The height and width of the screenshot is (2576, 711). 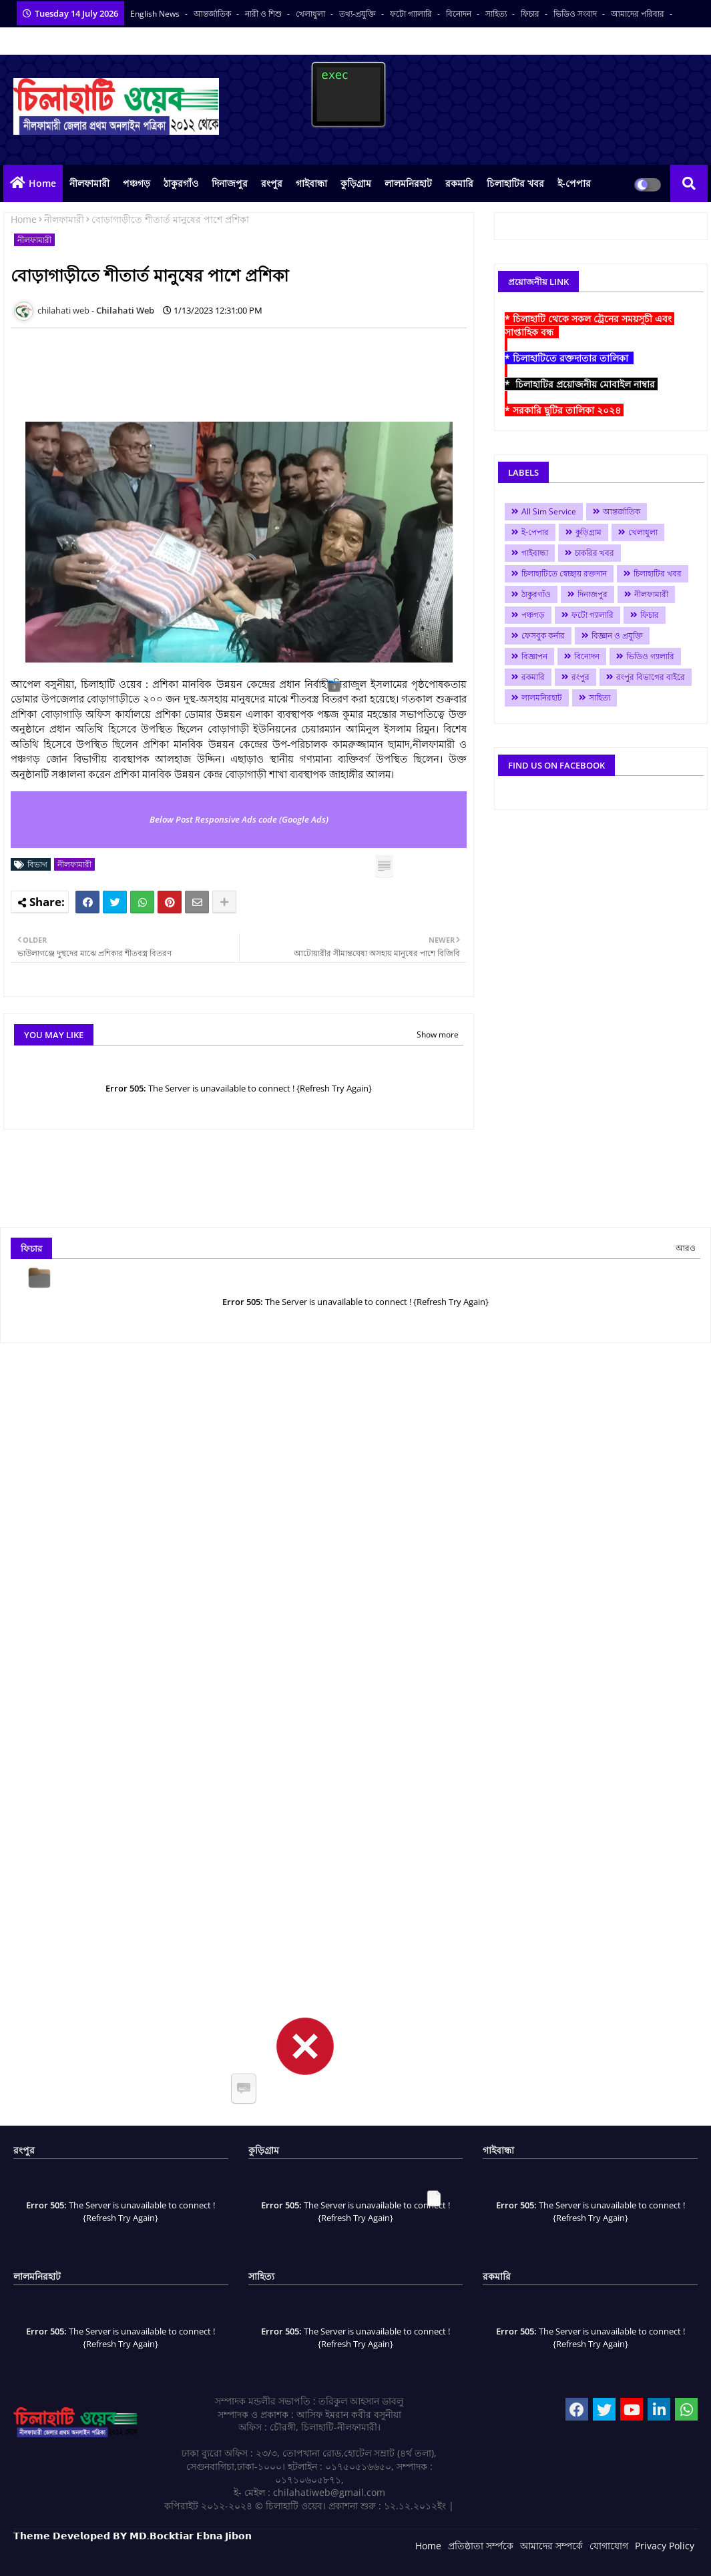 What do you see at coordinates (334, 686) in the screenshot?
I see `access your templates folder` at bounding box center [334, 686].